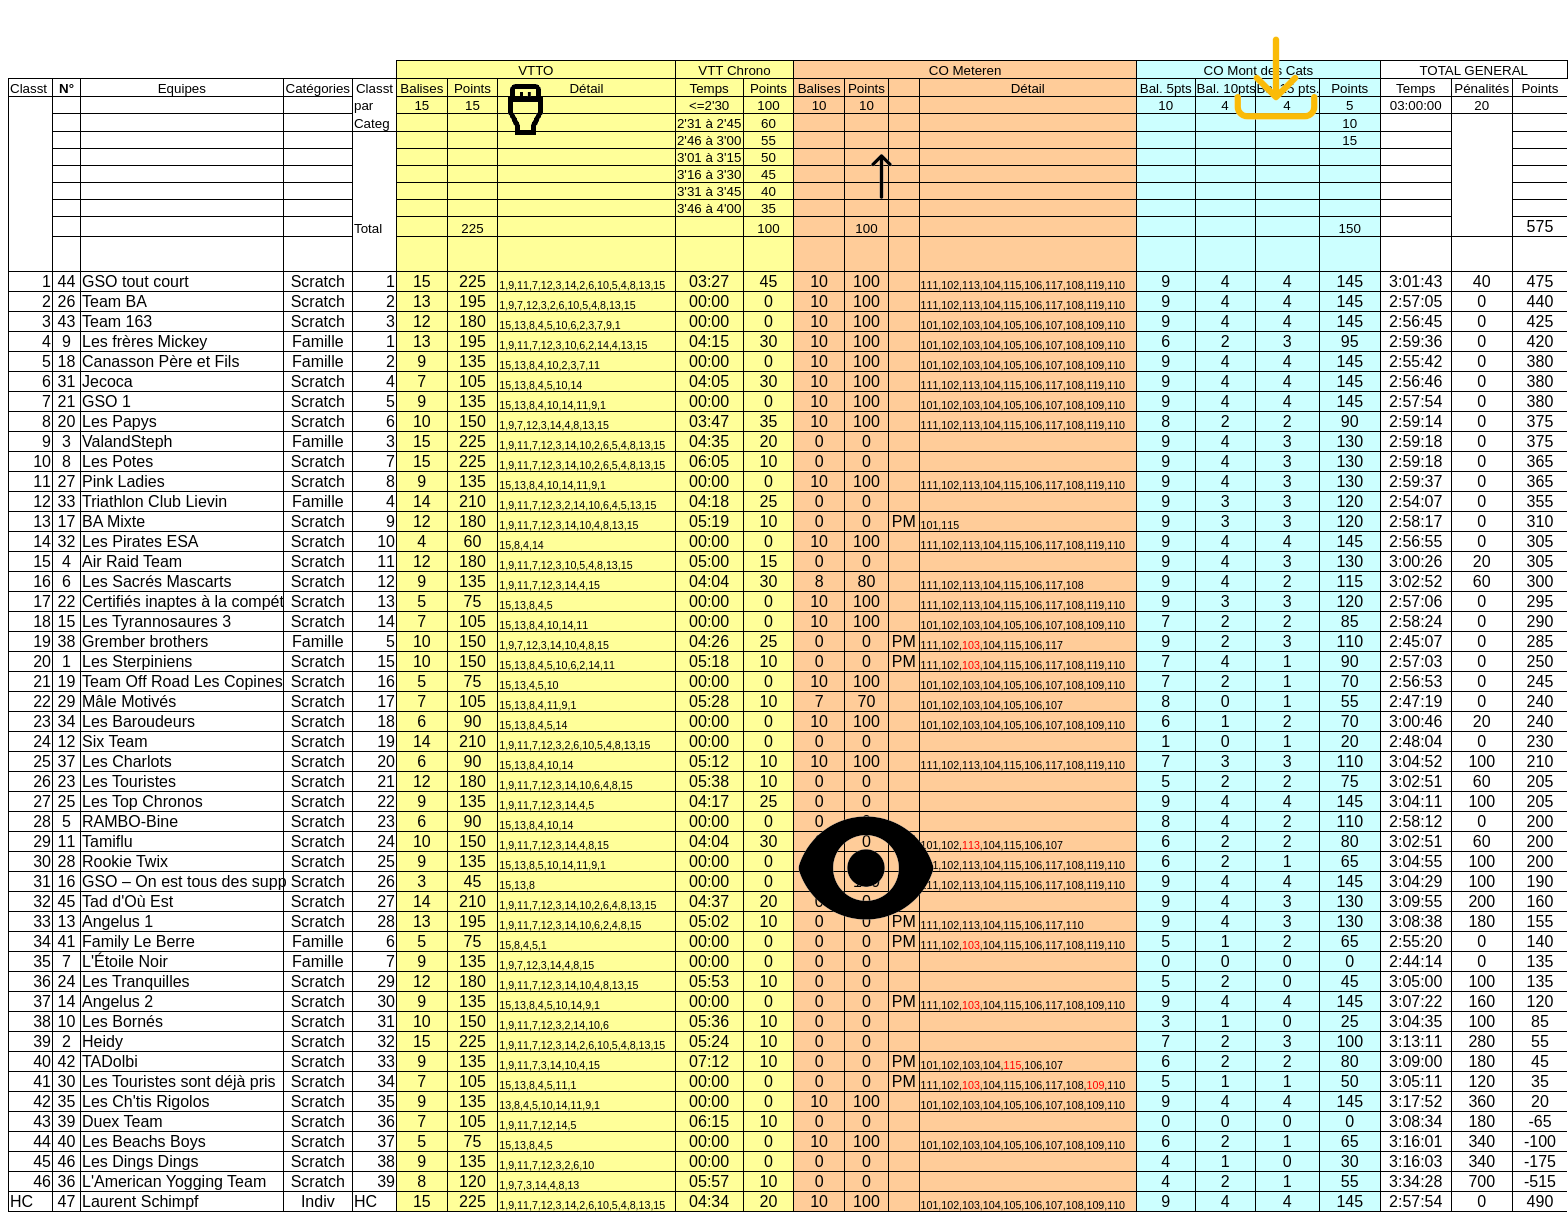 Image resolution: width=1568 pixels, height=1220 pixels. I want to click on download a file, so click(1276, 78).